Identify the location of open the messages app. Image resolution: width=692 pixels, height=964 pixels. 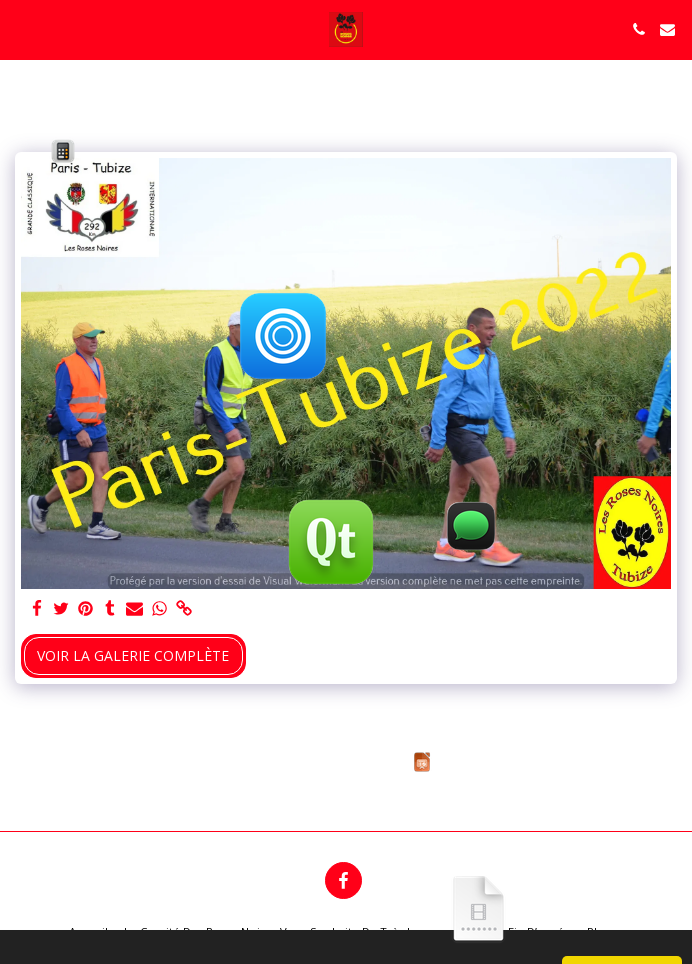
(471, 526).